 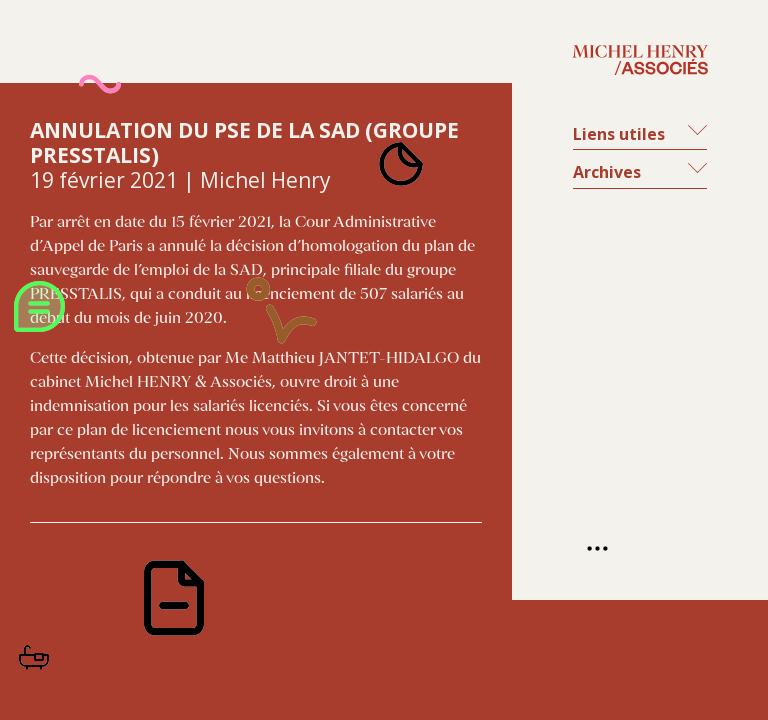 What do you see at coordinates (174, 598) in the screenshot?
I see `remove a file from the list` at bounding box center [174, 598].